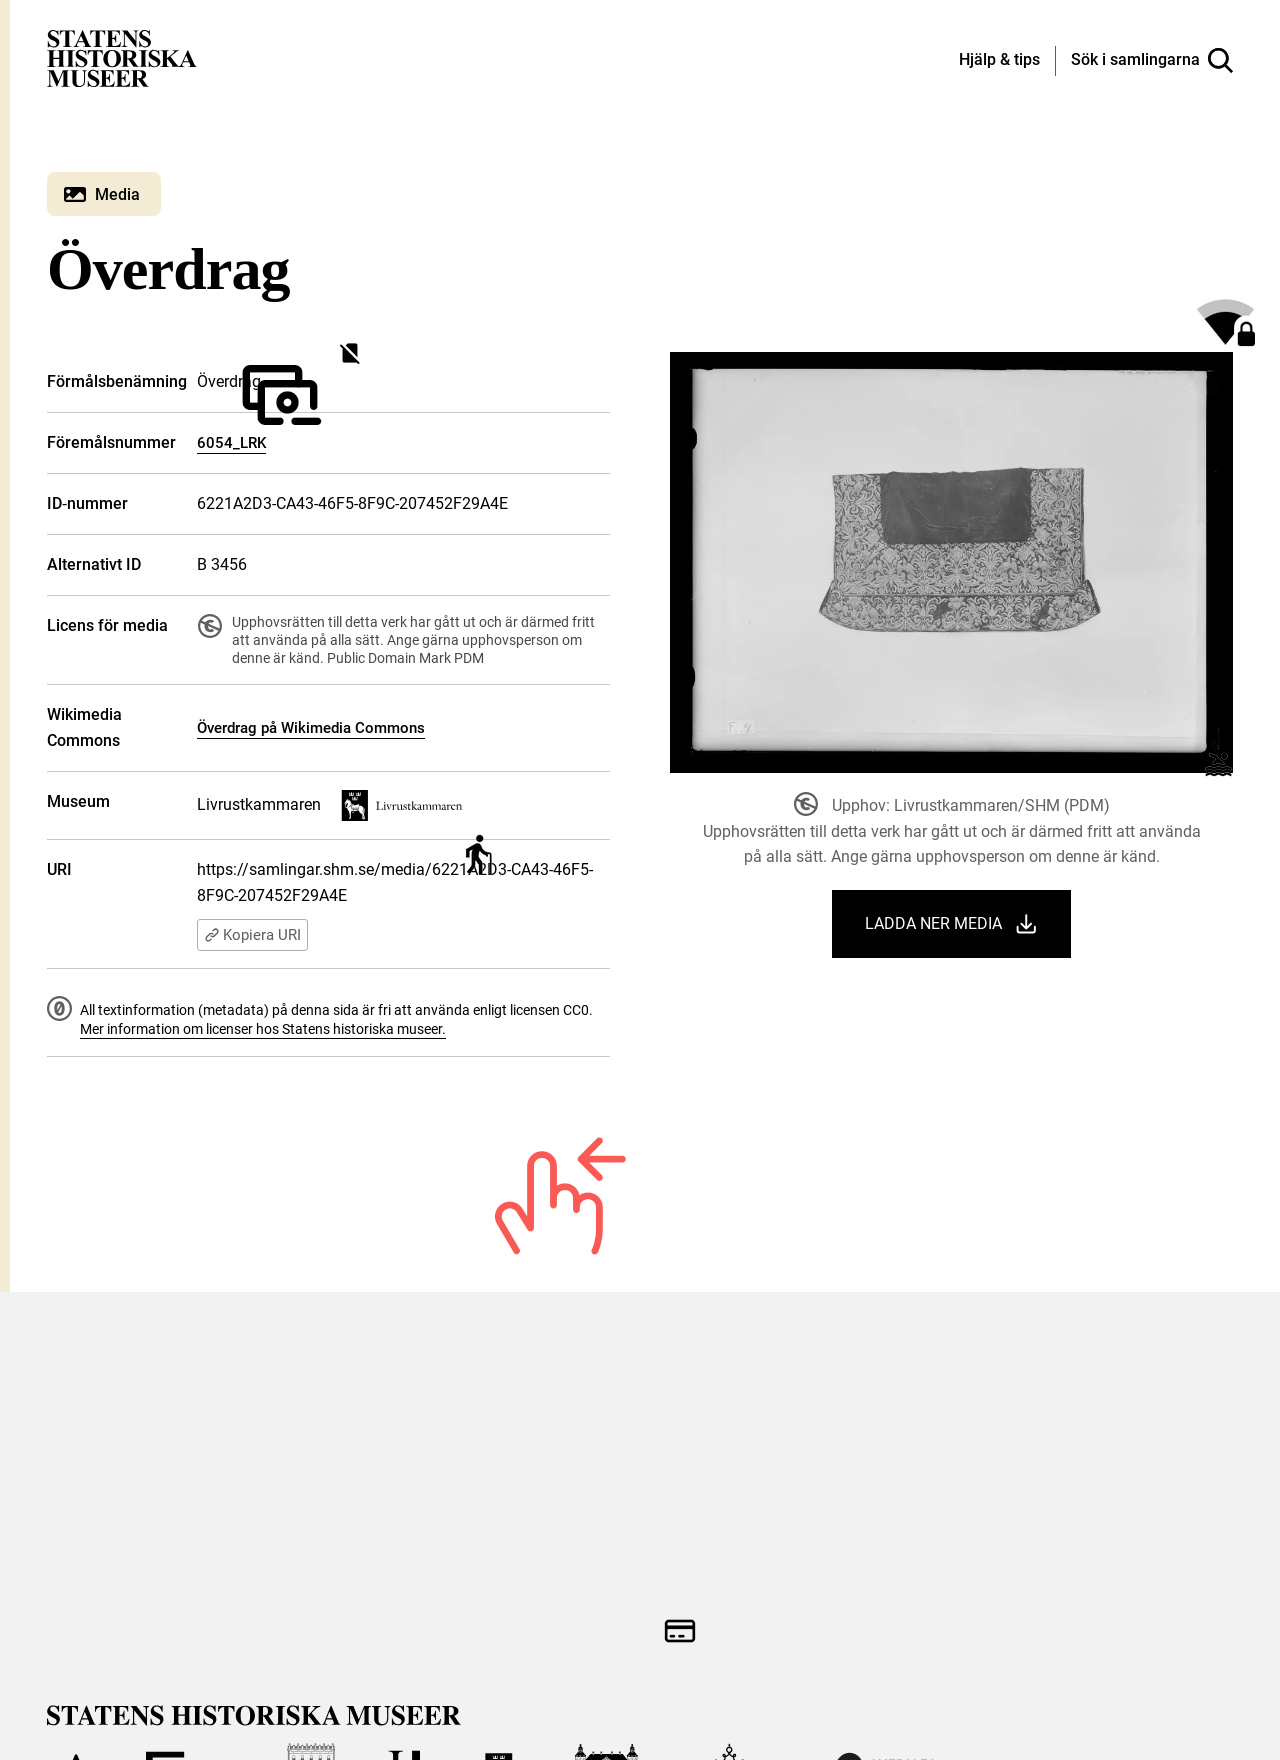  What do you see at coordinates (350, 353) in the screenshot?
I see `no sim card detected` at bounding box center [350, 353].